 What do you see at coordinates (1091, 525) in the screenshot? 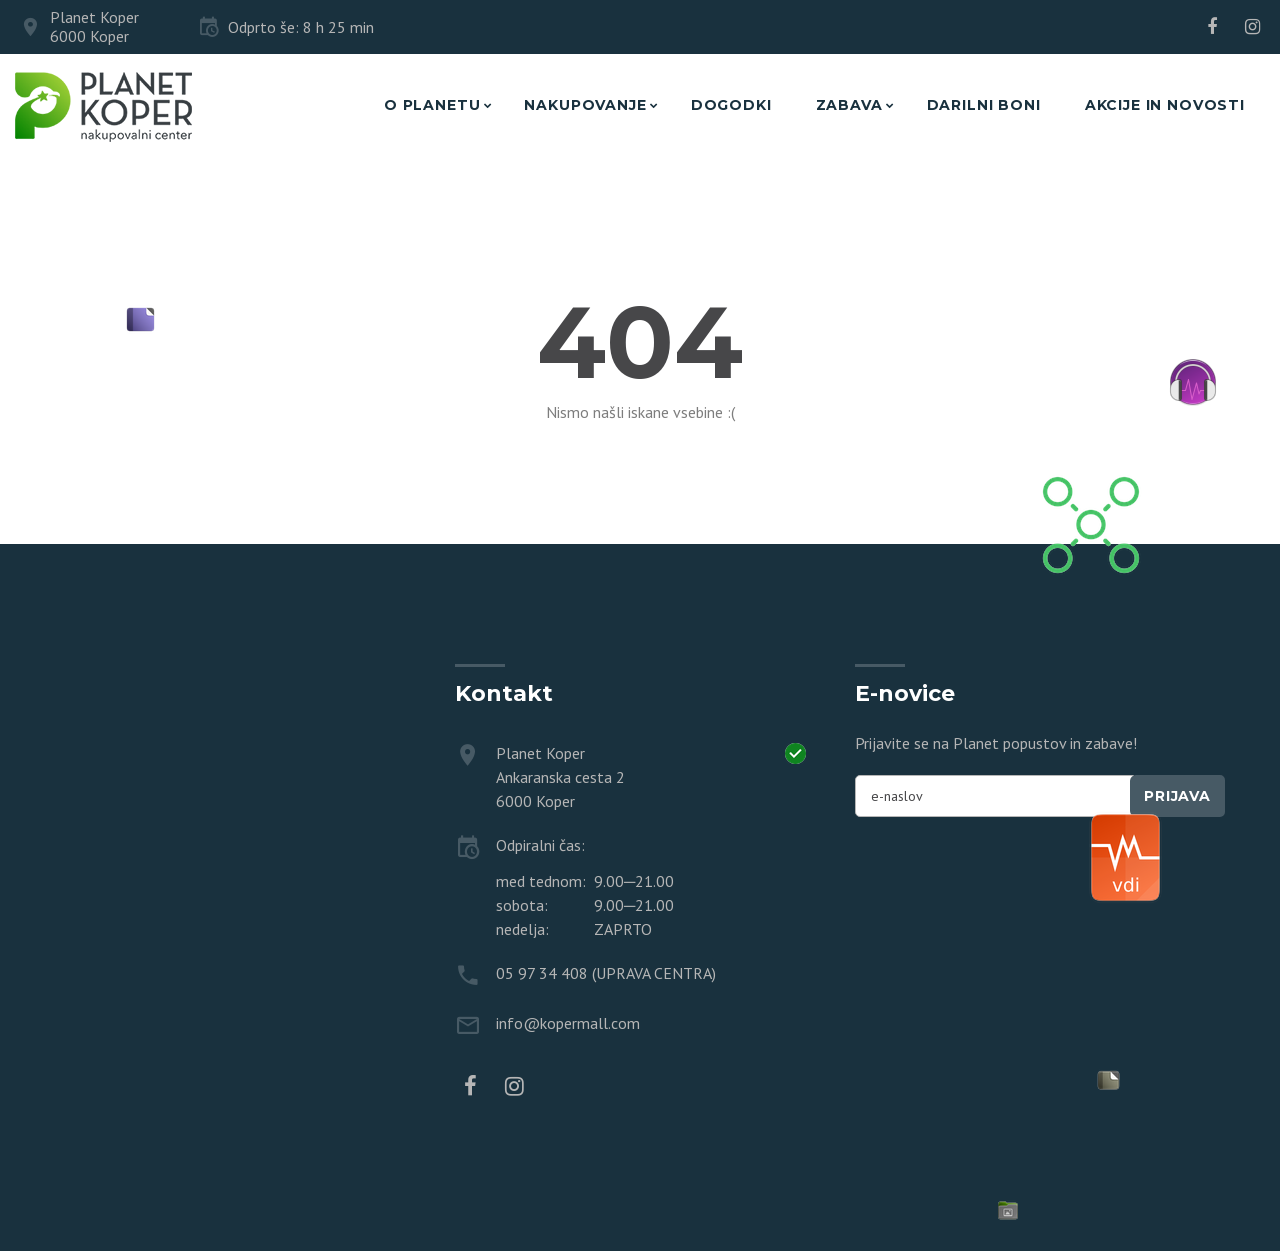
I see `access media library replication tools` at bounding box center [1091, 525].